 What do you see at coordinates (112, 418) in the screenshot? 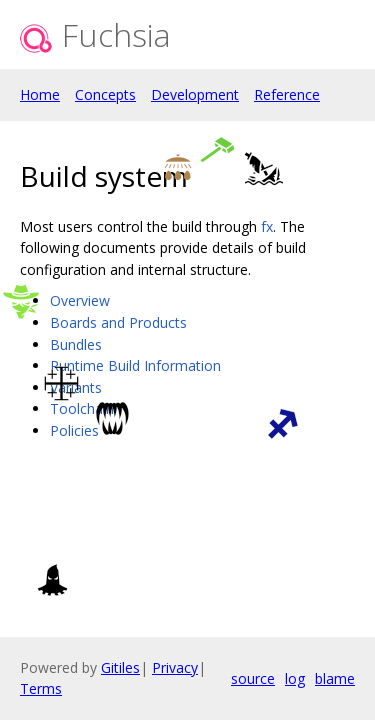
I see `represents a monster or creature enemy type` at bounding box center [112, 418].